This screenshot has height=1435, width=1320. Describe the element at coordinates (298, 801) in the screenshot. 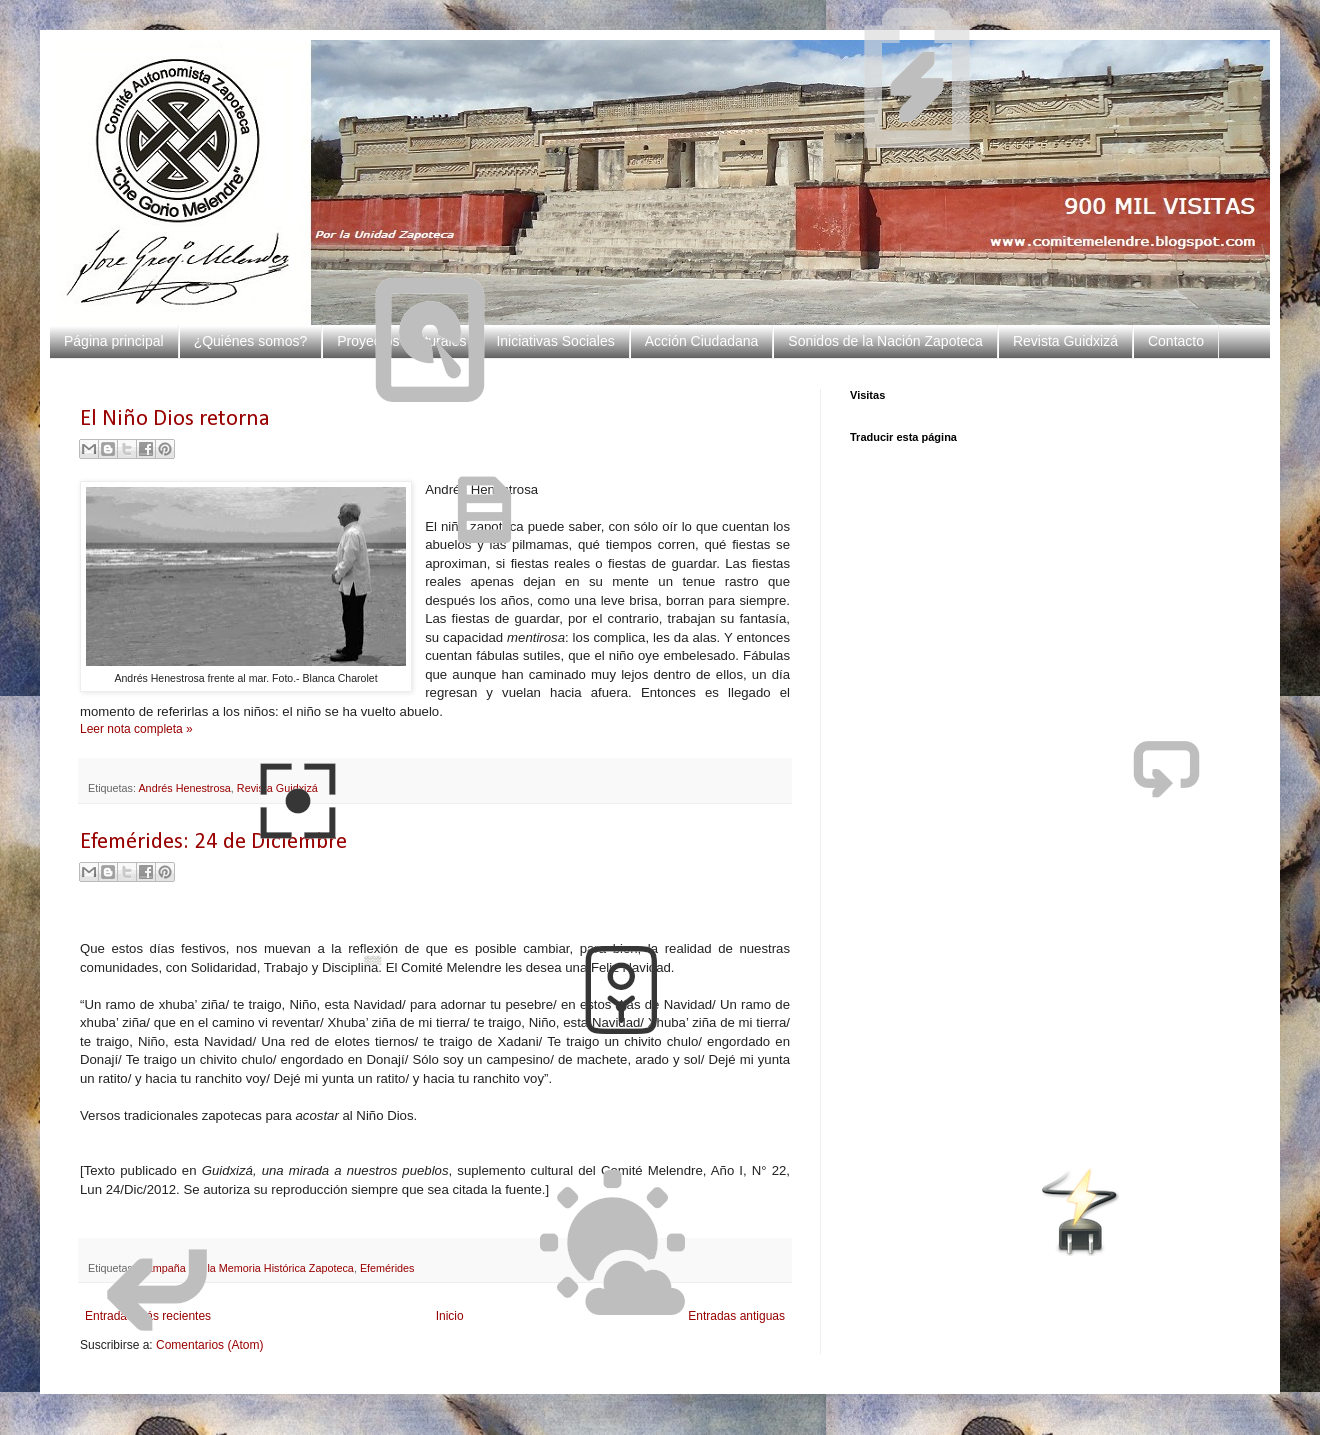

I see `screen recording or screen capture tool` at that location.